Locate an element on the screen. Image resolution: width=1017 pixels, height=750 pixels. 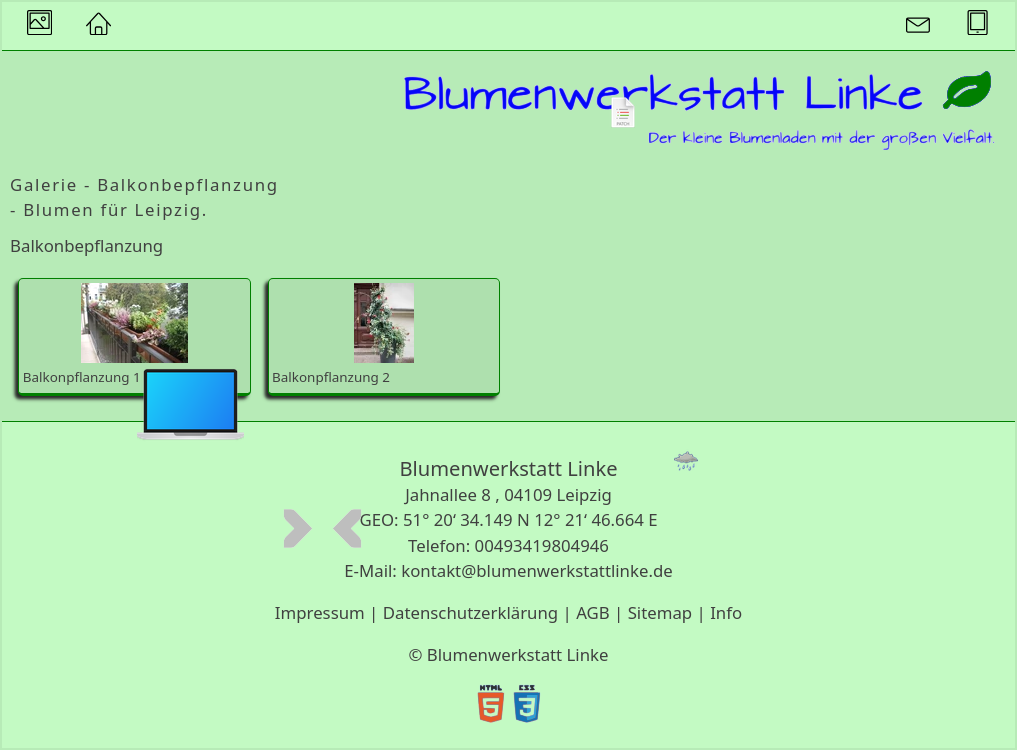
select content between two points is located at coordinates (322, 528).